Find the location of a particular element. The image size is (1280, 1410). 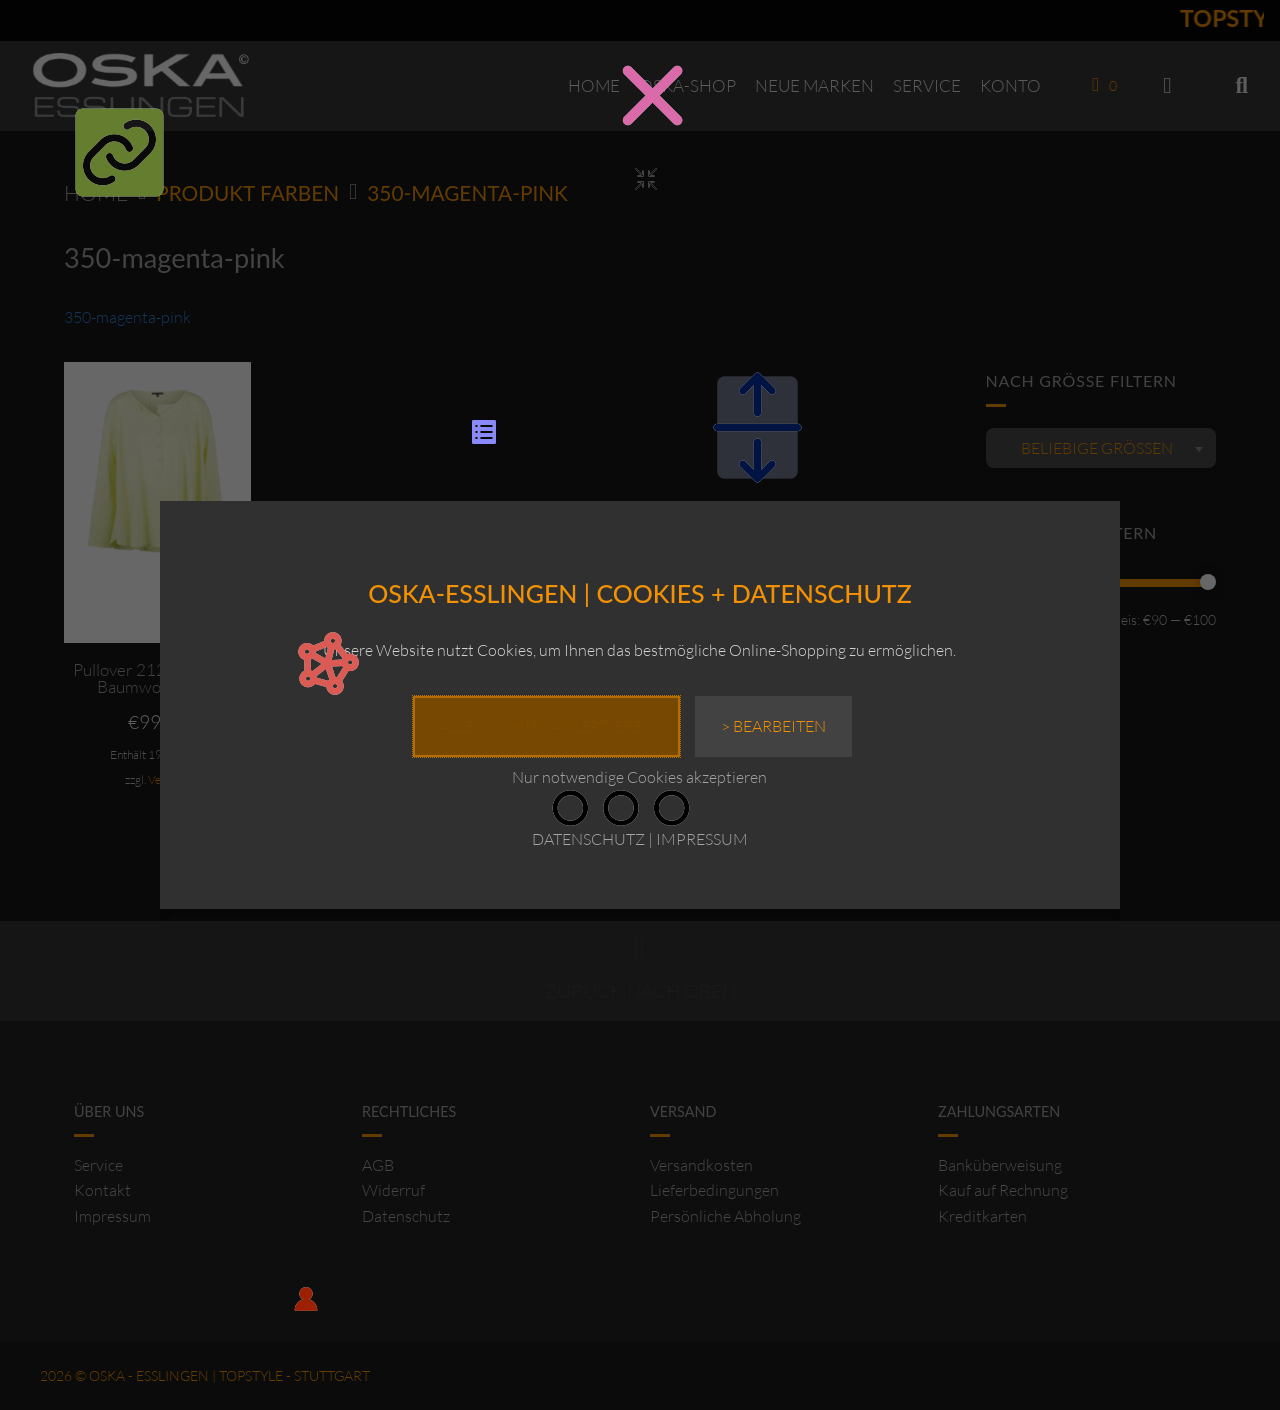

expand content vertically is located at coordinates (757, 427).